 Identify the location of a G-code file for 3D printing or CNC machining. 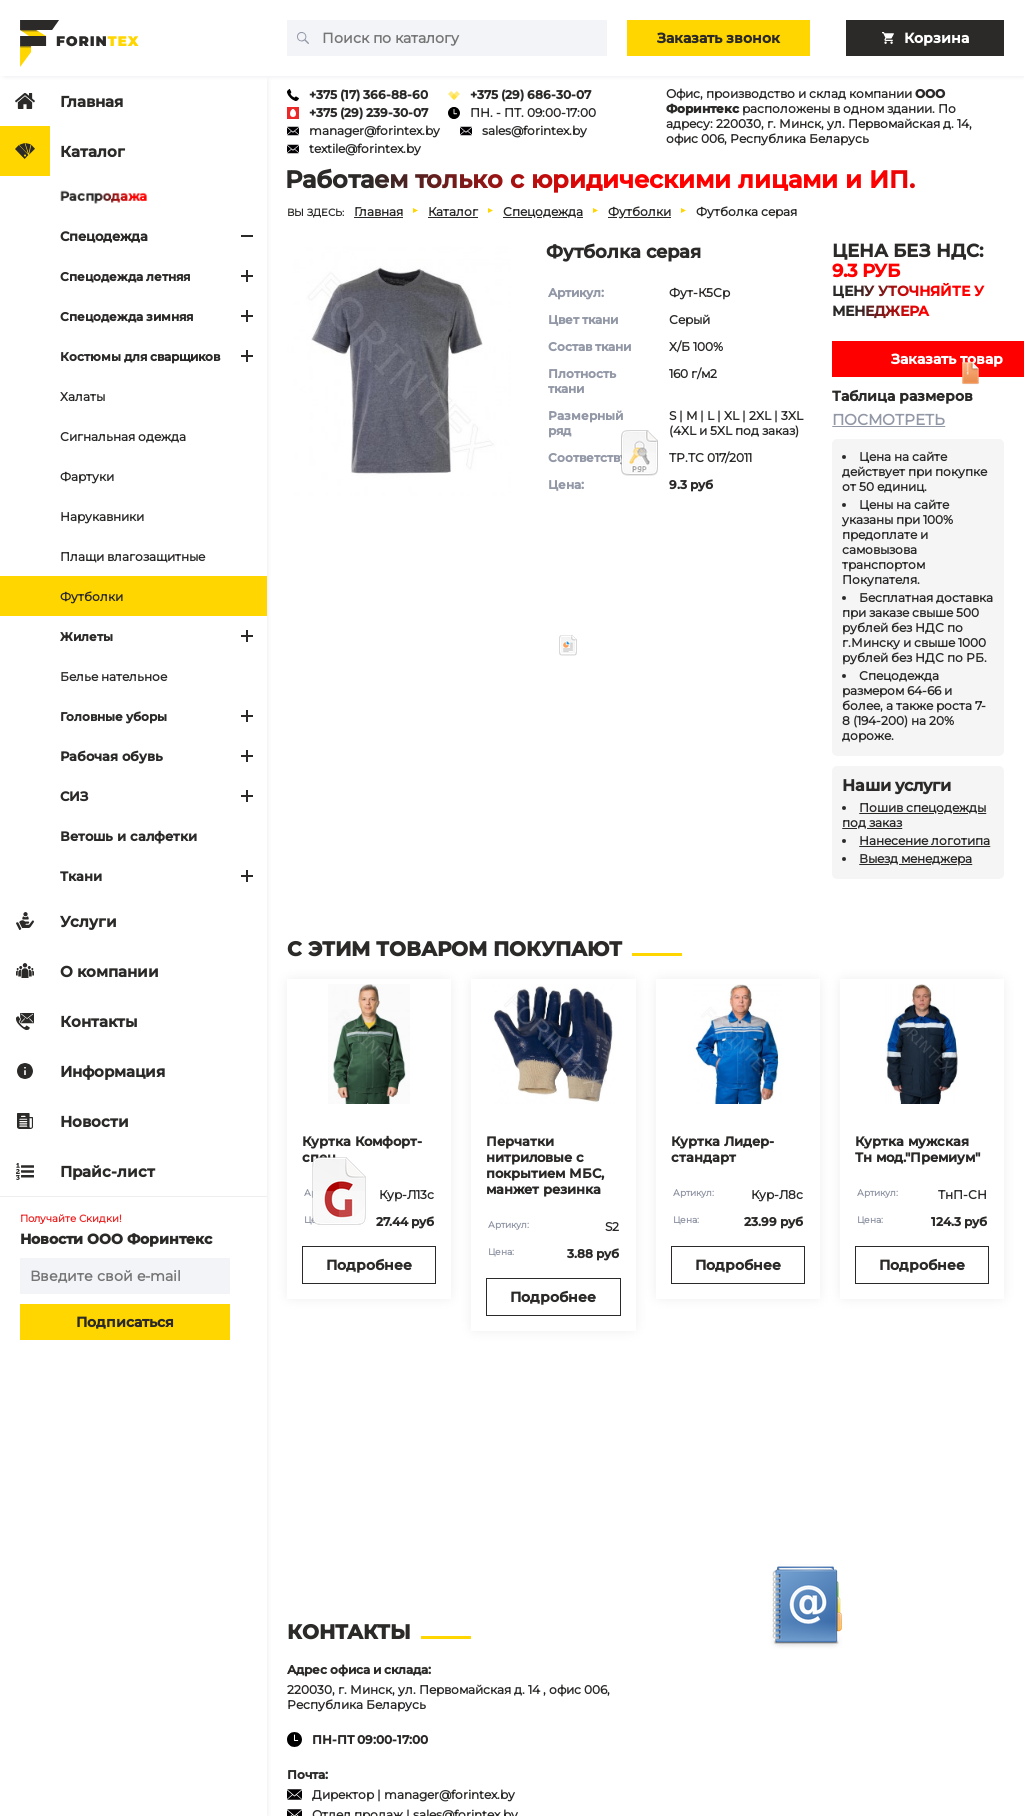
(339, 1191).